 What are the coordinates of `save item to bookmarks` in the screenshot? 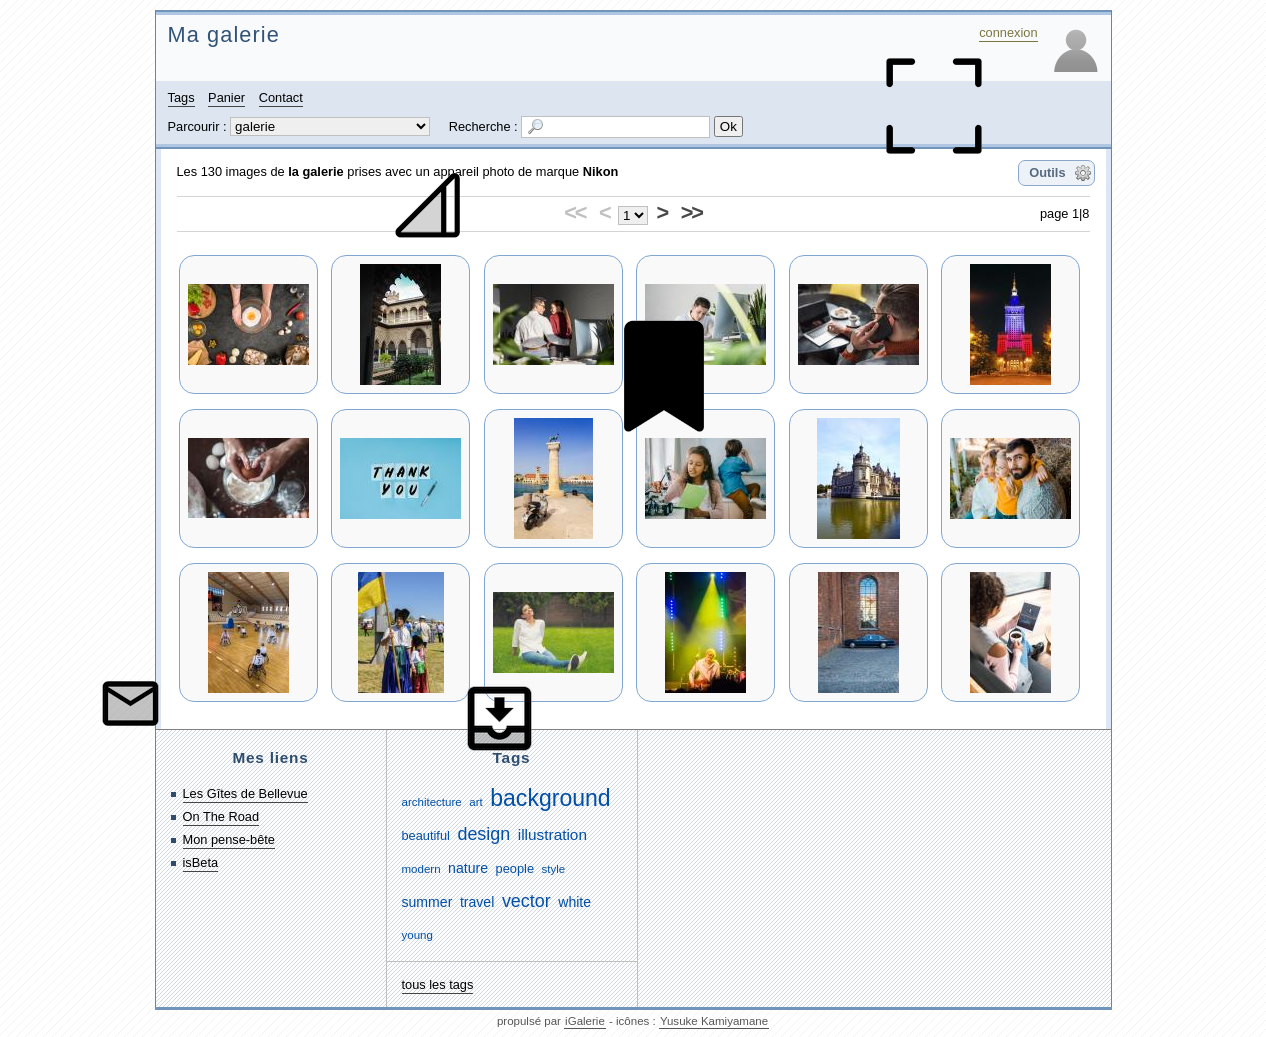 It's located at (664, 374).